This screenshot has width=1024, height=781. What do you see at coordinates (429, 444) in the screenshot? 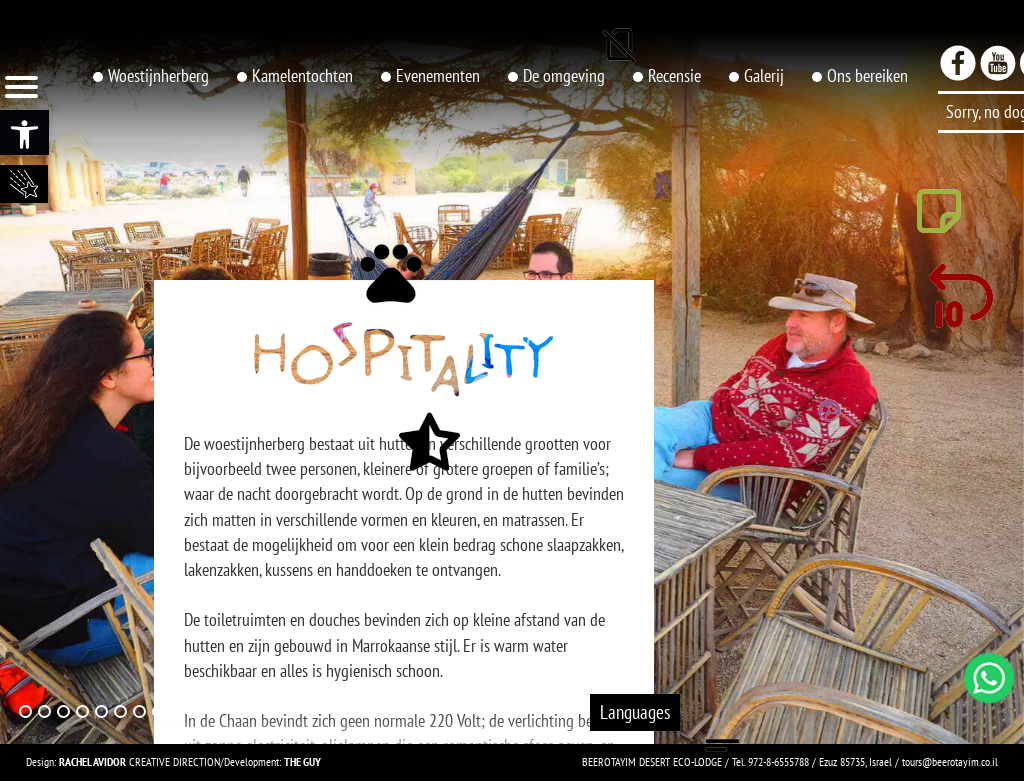
I see `indicates a partial or half-star rating` at bounding box center [429, 444].